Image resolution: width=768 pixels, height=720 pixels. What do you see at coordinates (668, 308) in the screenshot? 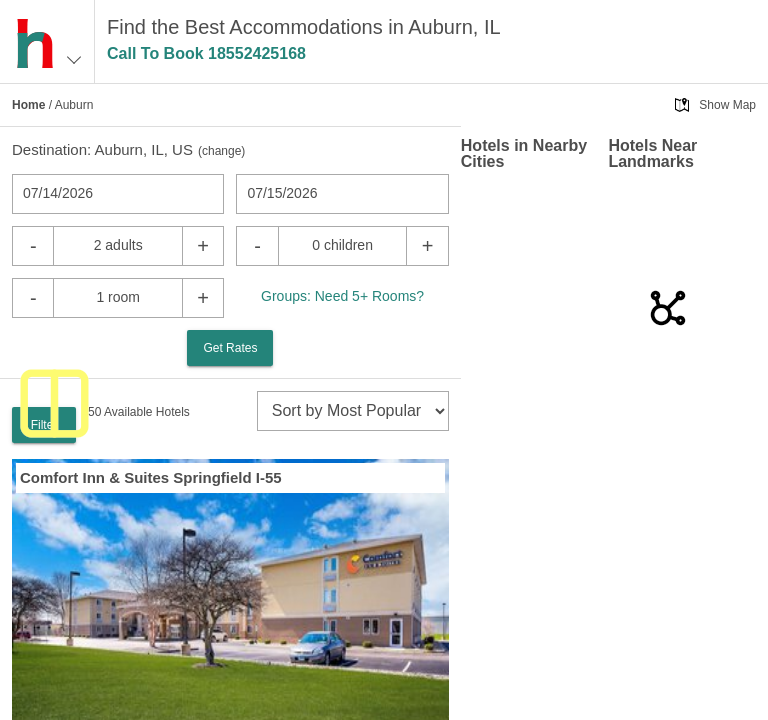
I see `access affiliate or referral program` at bounding box center [668, 308].